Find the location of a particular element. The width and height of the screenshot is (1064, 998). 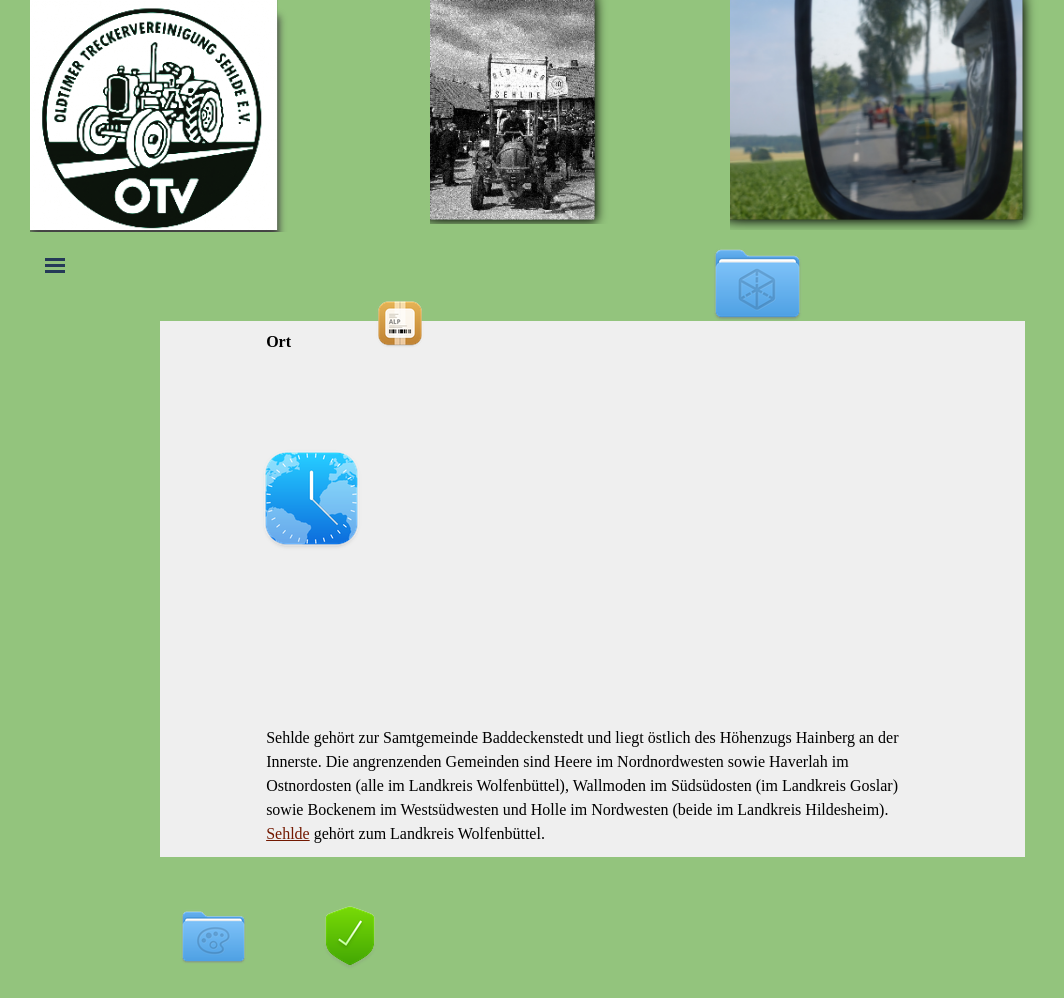

indicates high security status or strong protection enabled is located at coordinates (350, 938).